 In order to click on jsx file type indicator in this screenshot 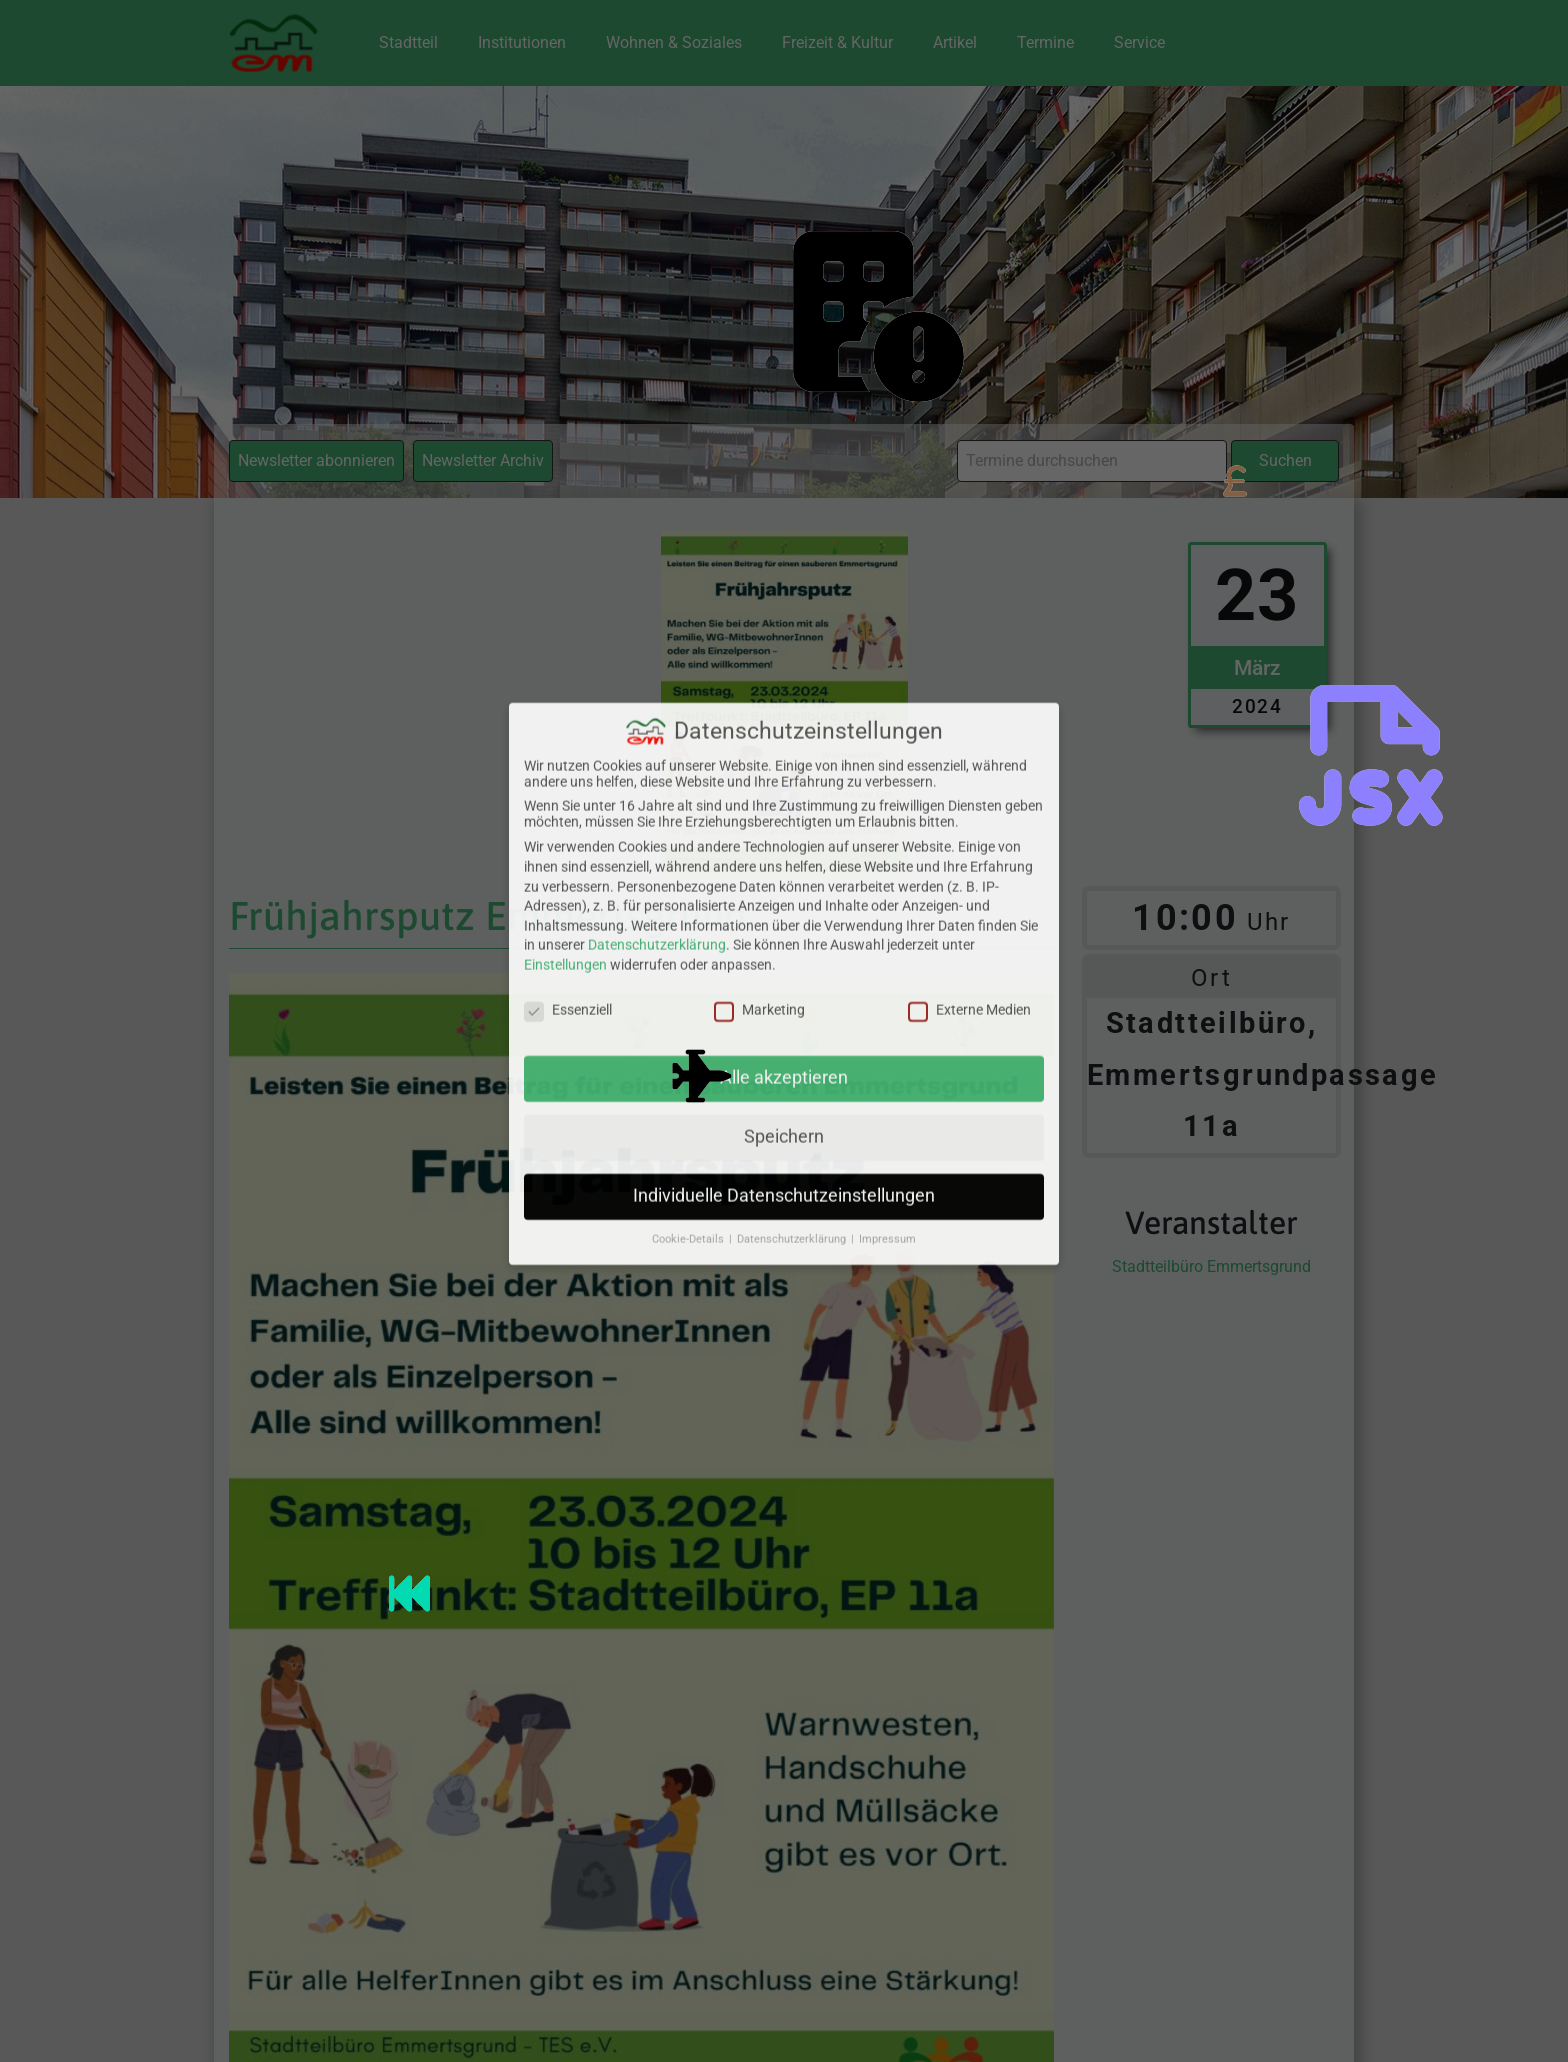, I will do `click(1375, 761)`.